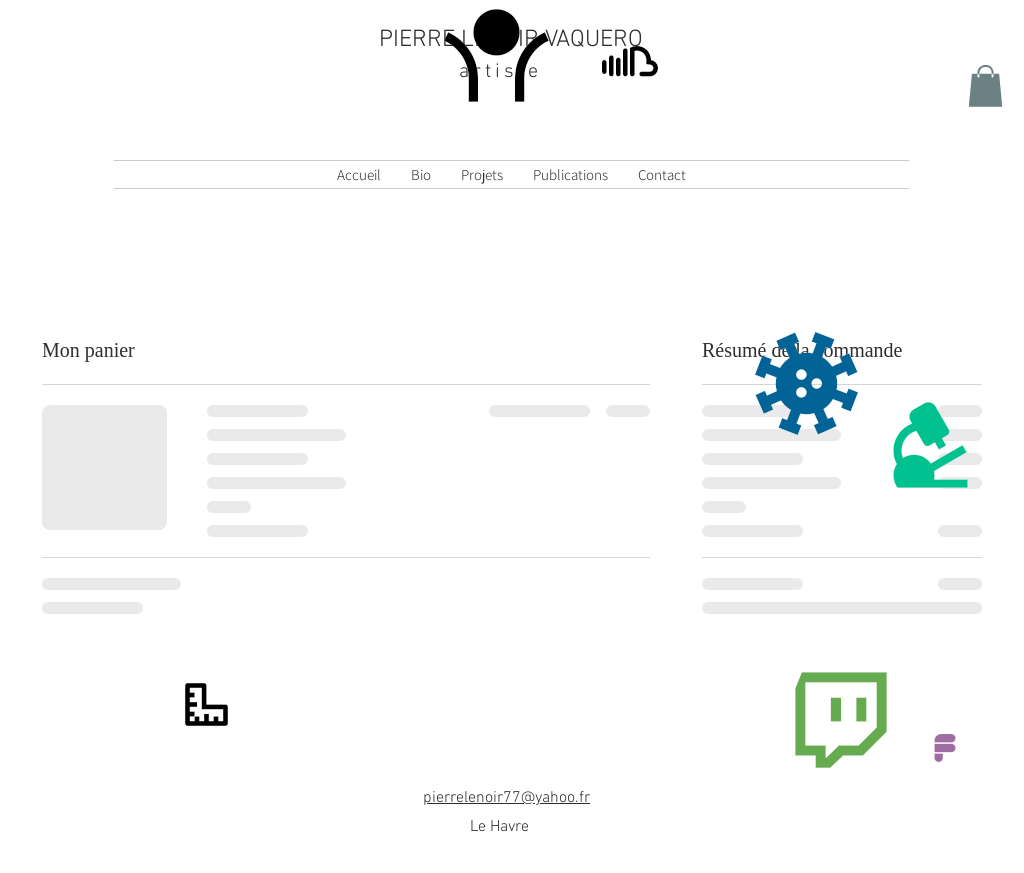  What do you see at coordinates (496, 55) in the screenshot?
I see `indicates a welcoming or friendly user state` at bounding box center [496, 55].